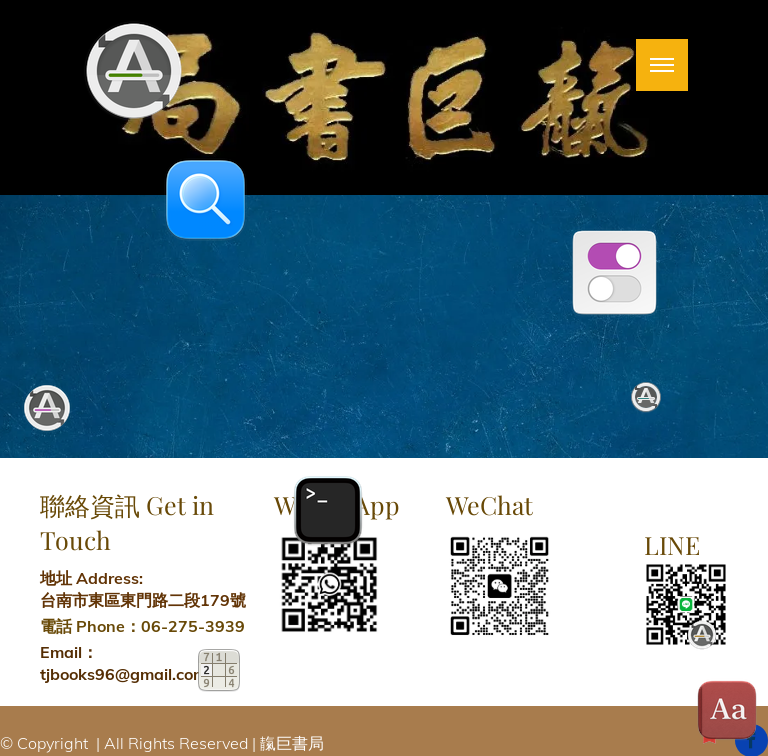  What do you see at coordinates (614, 272) in the screenshot?
I see `open gnome tweaks to customize desktop settings` at bounding box center [614, 272].